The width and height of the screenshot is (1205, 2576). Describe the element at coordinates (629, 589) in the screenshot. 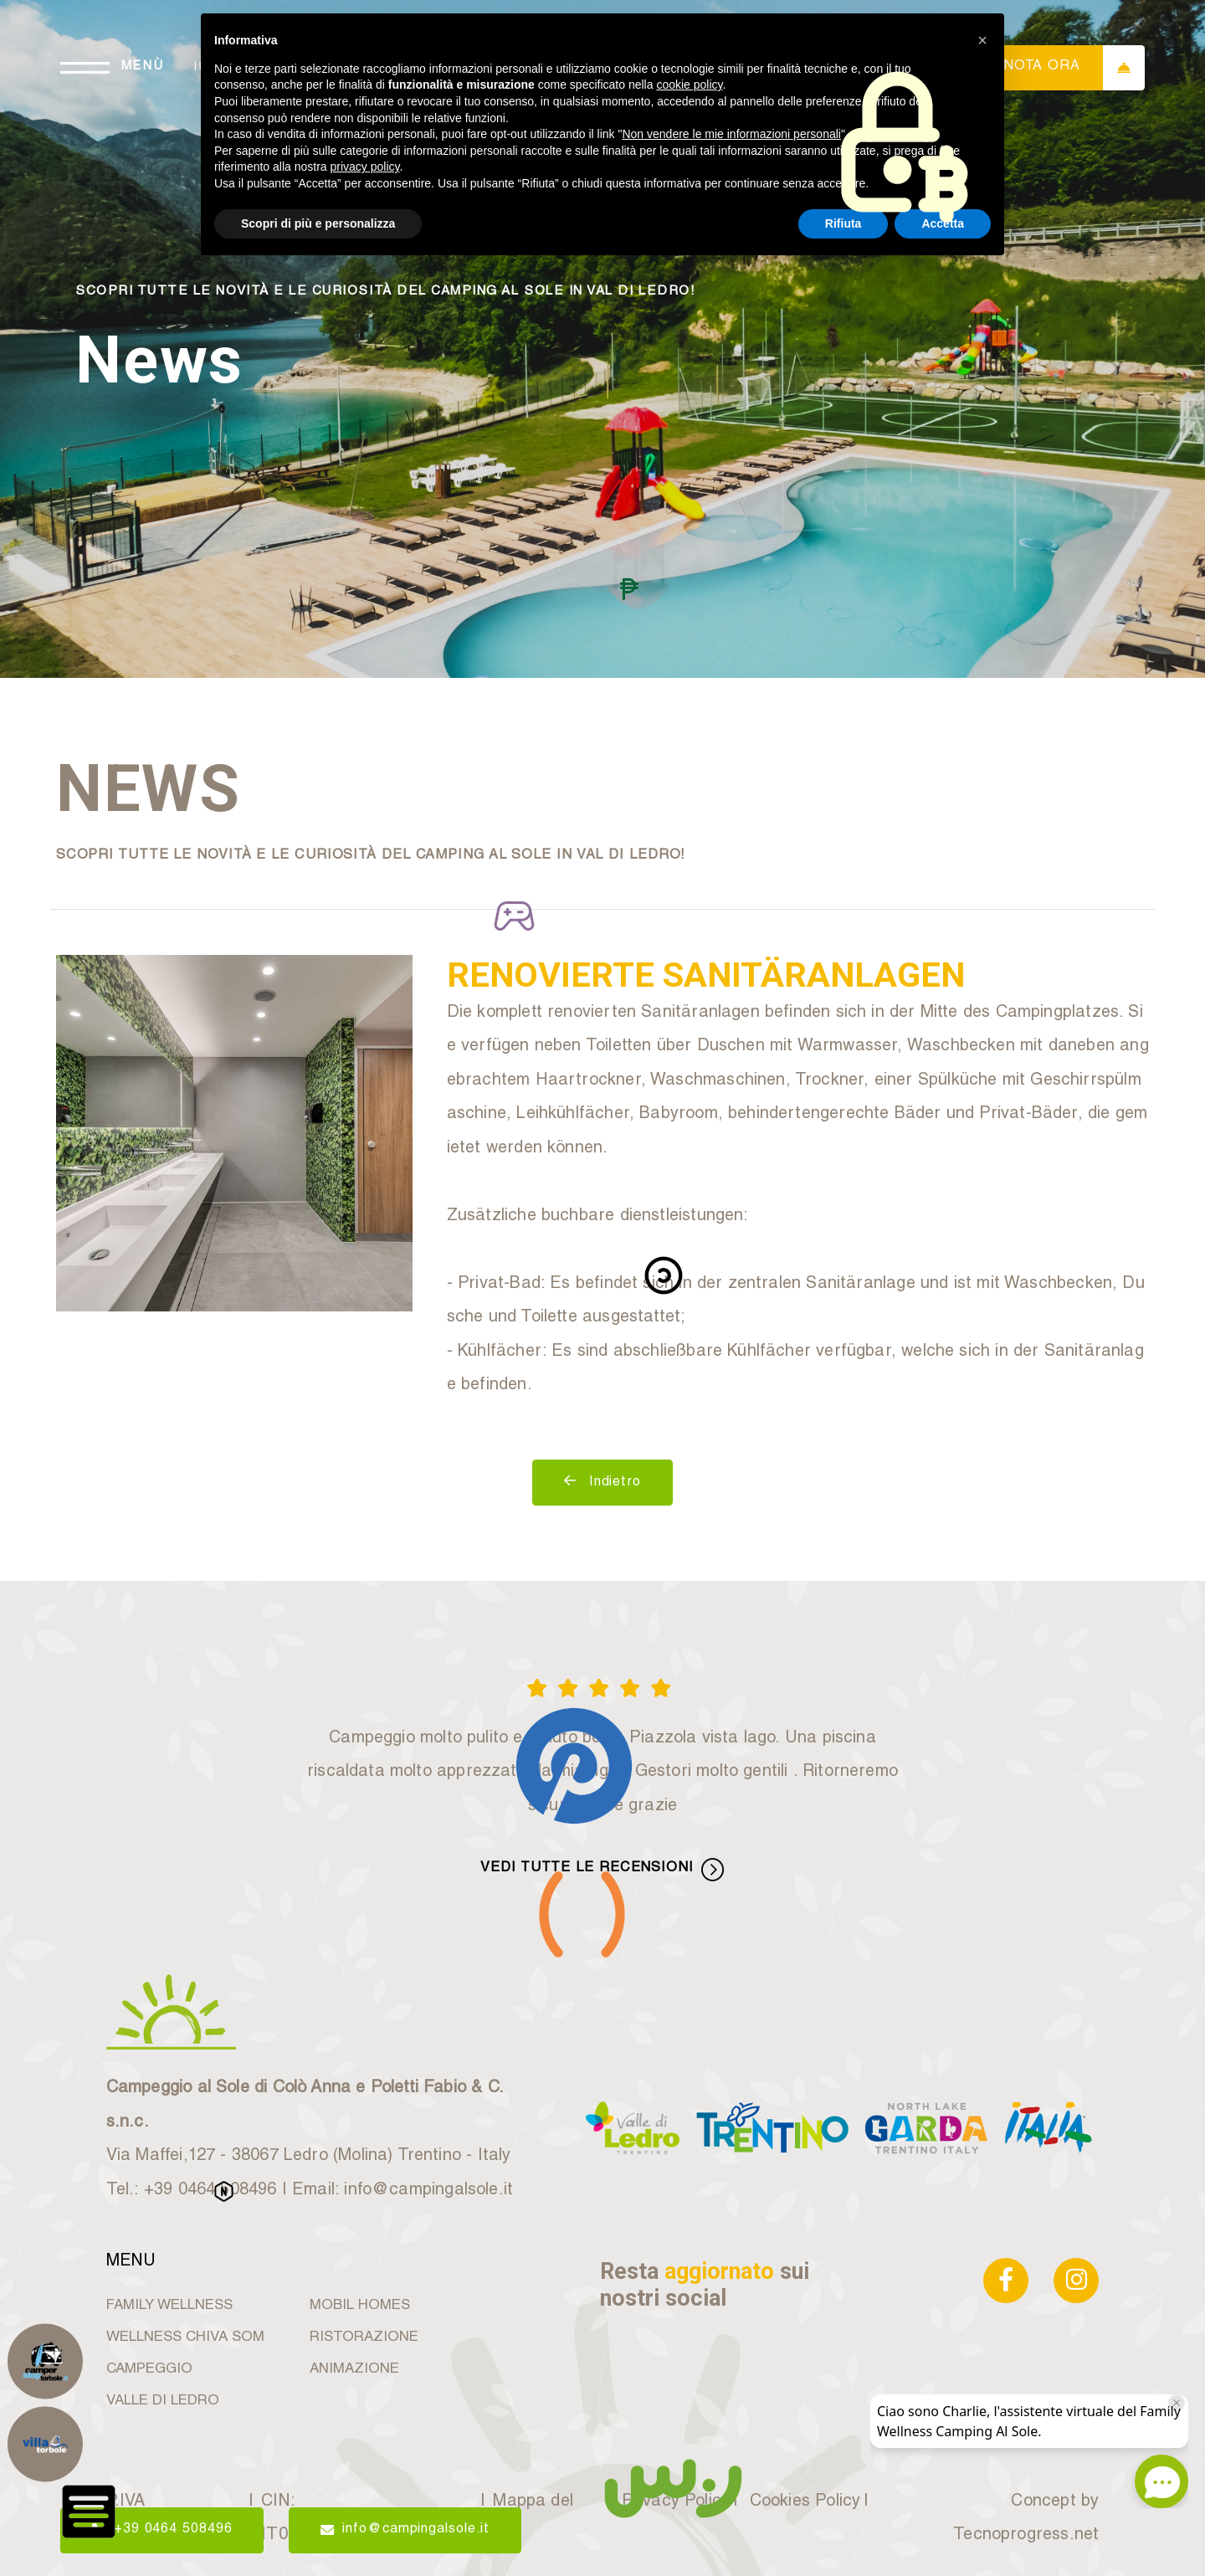

I see `indicates price or payment in philippine pesos` at that location.